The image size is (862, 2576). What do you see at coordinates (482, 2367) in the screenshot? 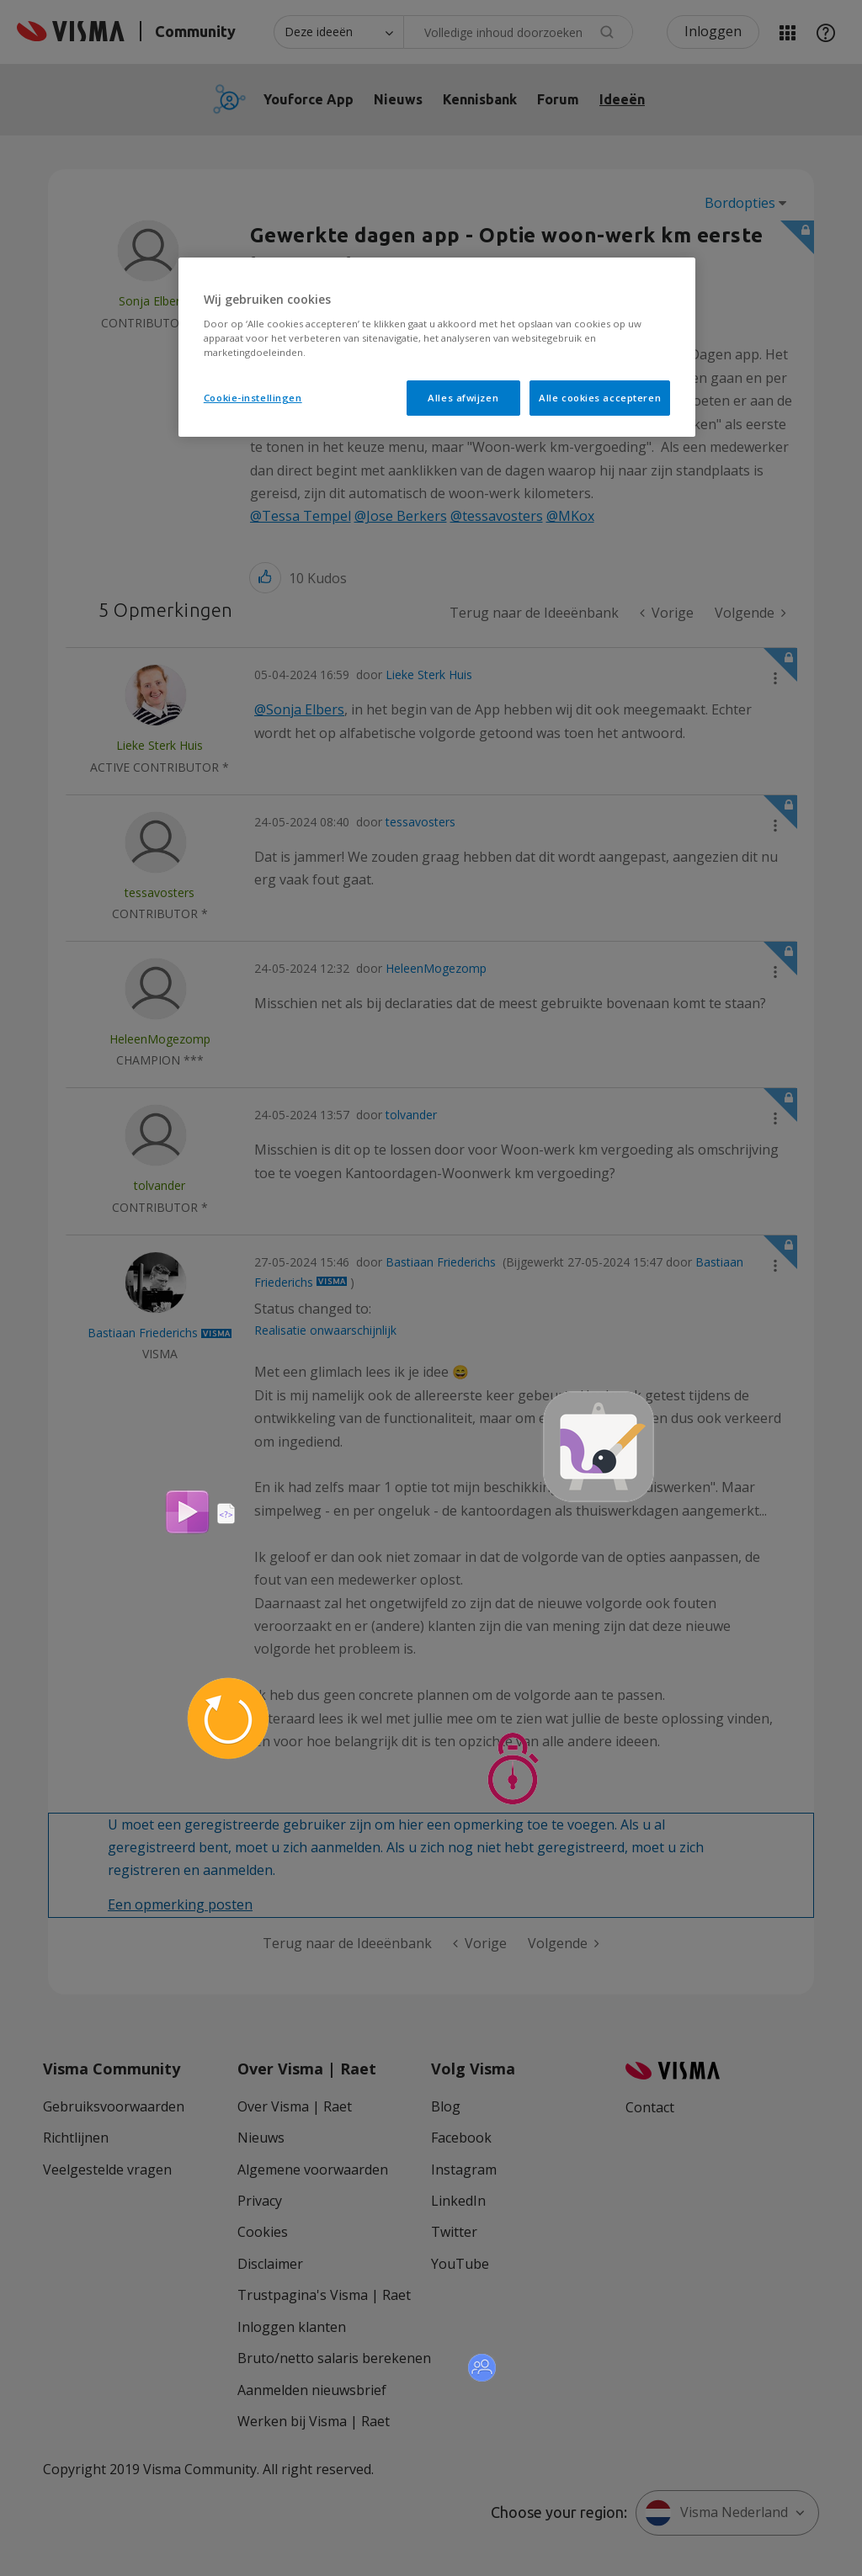
I see `access user account settings` at bounding box center [482, 2367].